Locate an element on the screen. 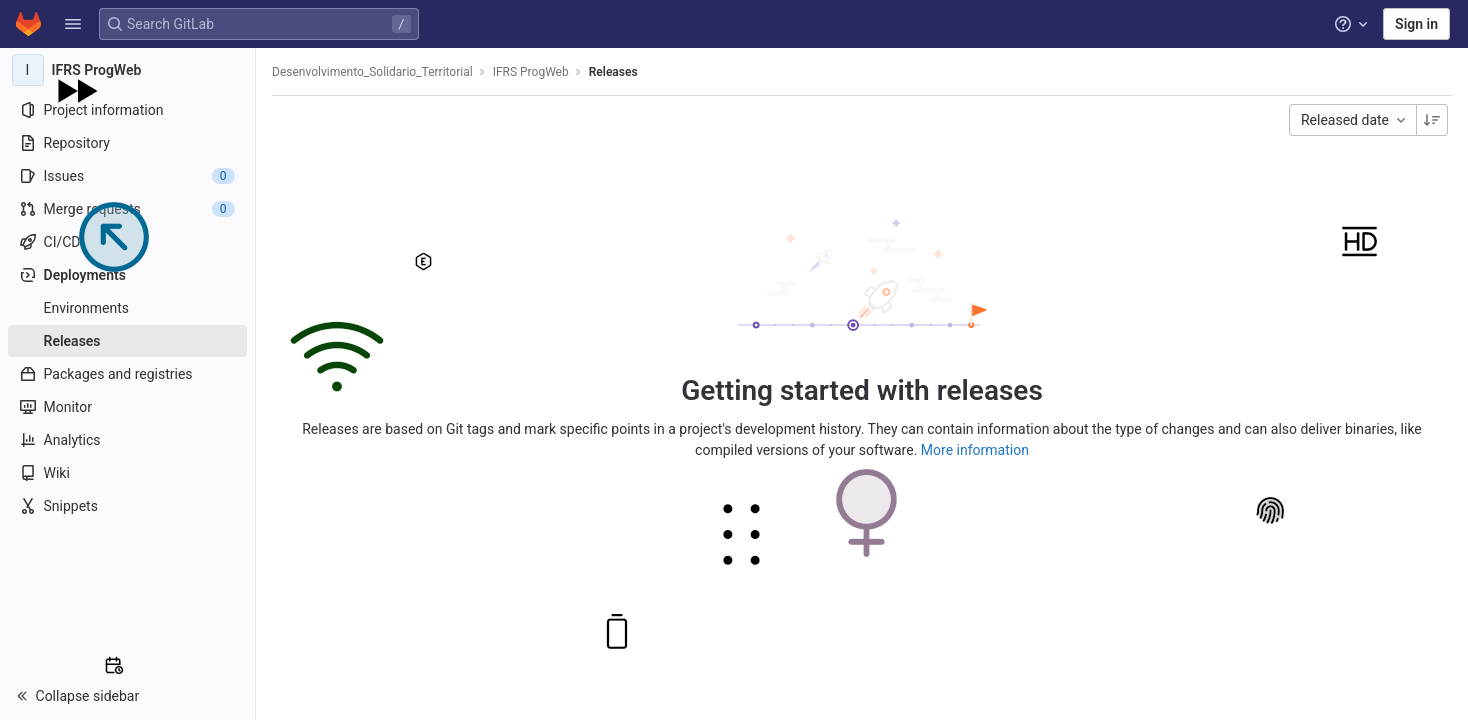 The width and height of the screenshot is (1468, 720). indicates female gender option is located at coordinates (866, 511).